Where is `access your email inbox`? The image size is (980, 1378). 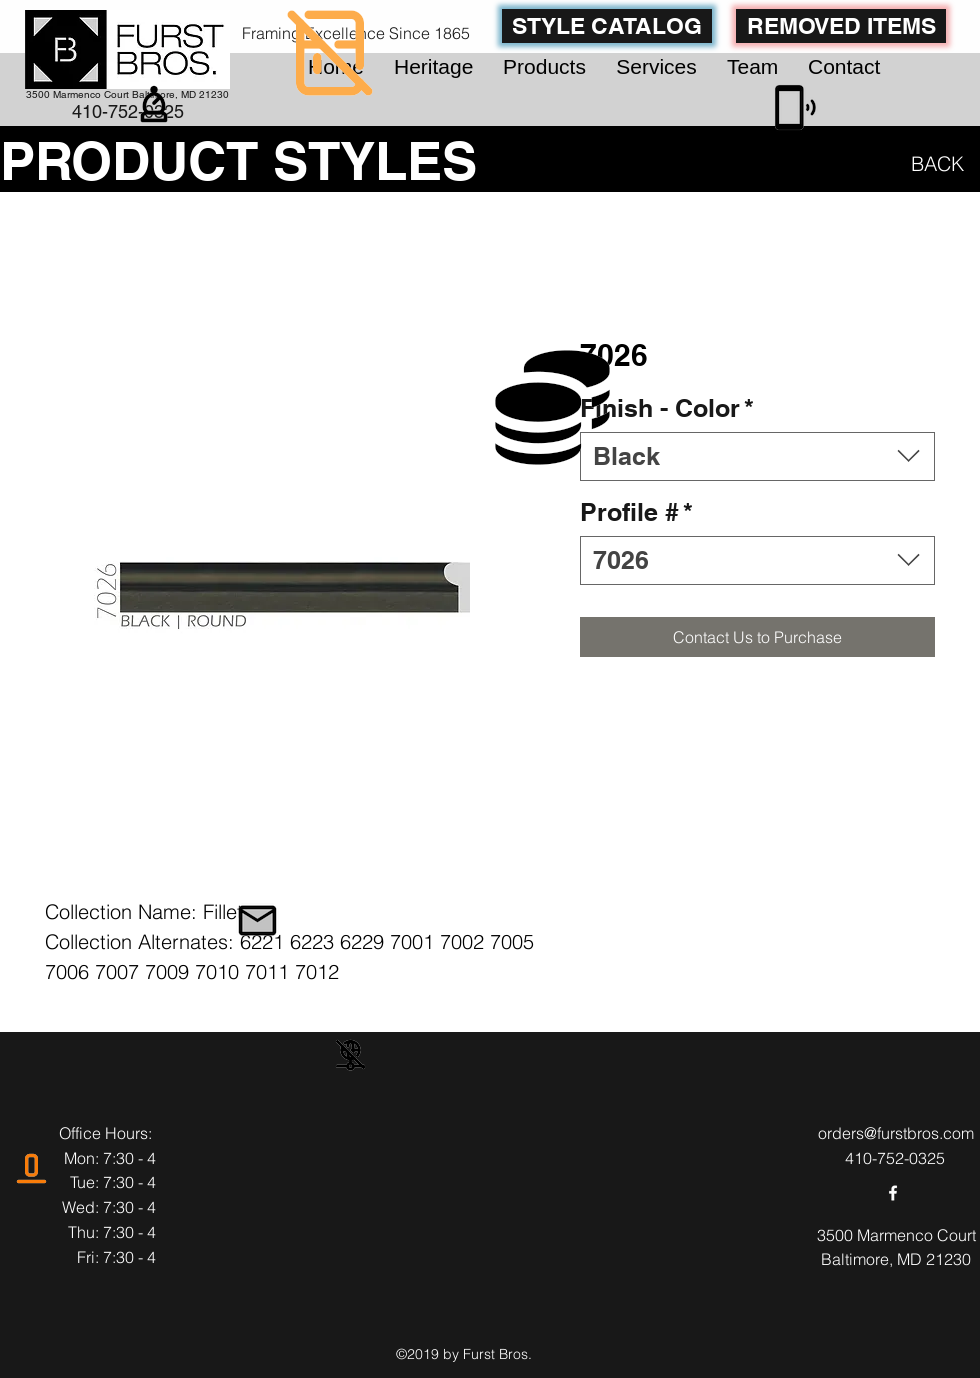
access your email inbox is located at coordinates (257, 920).